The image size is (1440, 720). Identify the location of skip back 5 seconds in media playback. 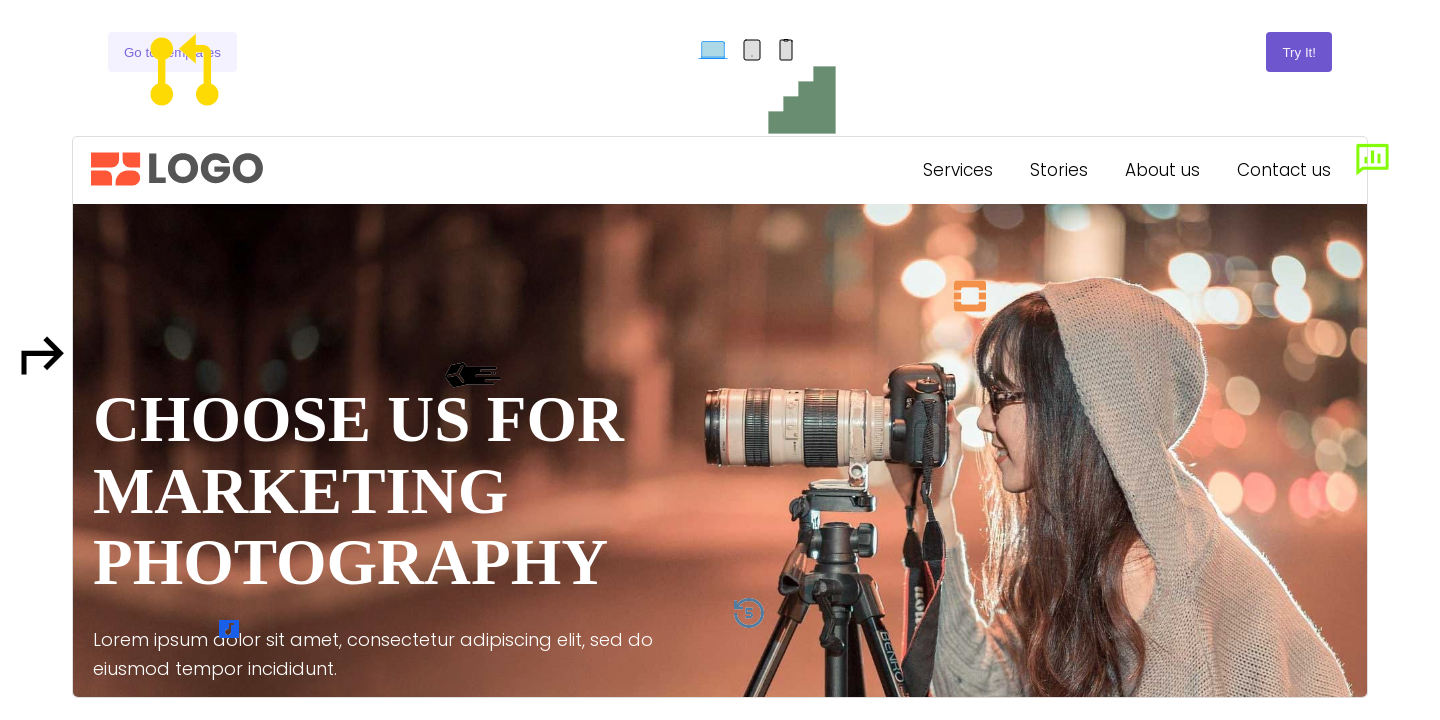
(749, 613).